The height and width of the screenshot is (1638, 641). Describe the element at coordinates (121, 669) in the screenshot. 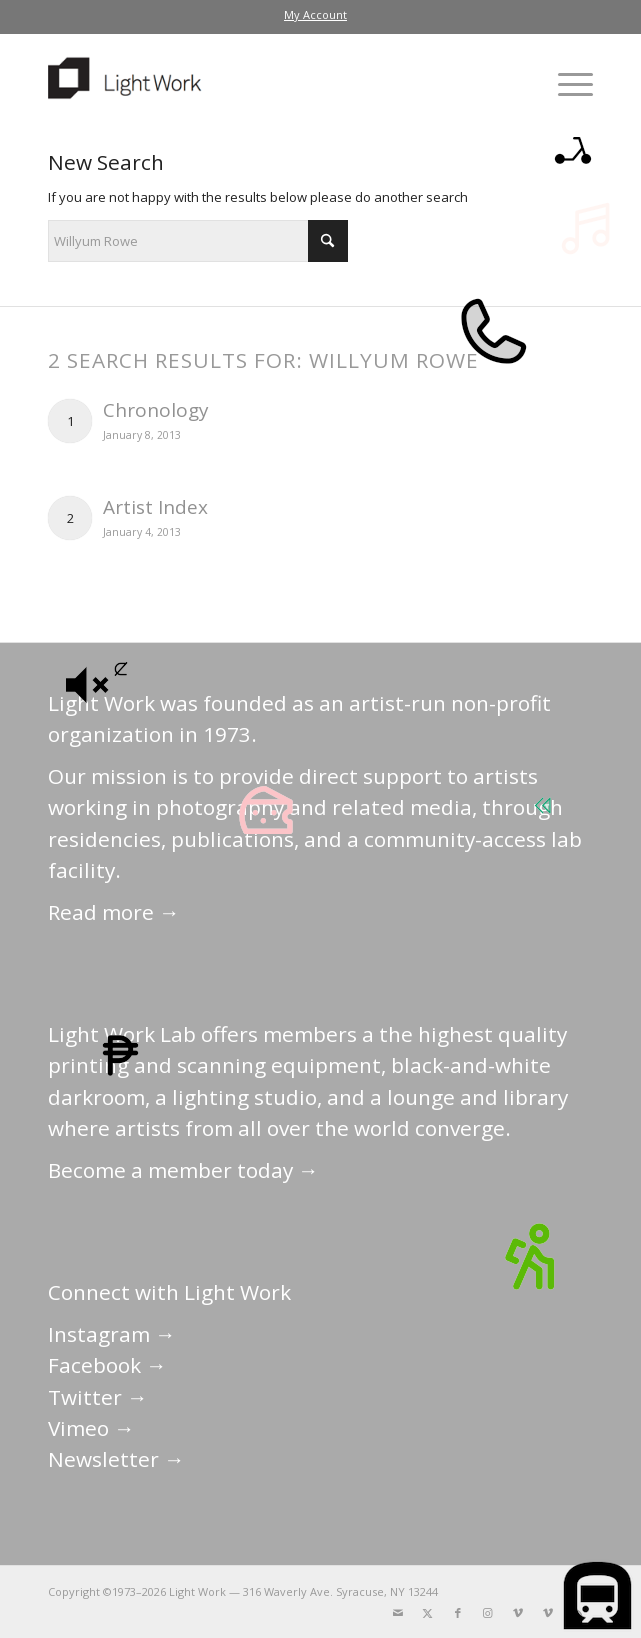

I see `indicates a set is not a subset of another in mathematical notation` at that location.